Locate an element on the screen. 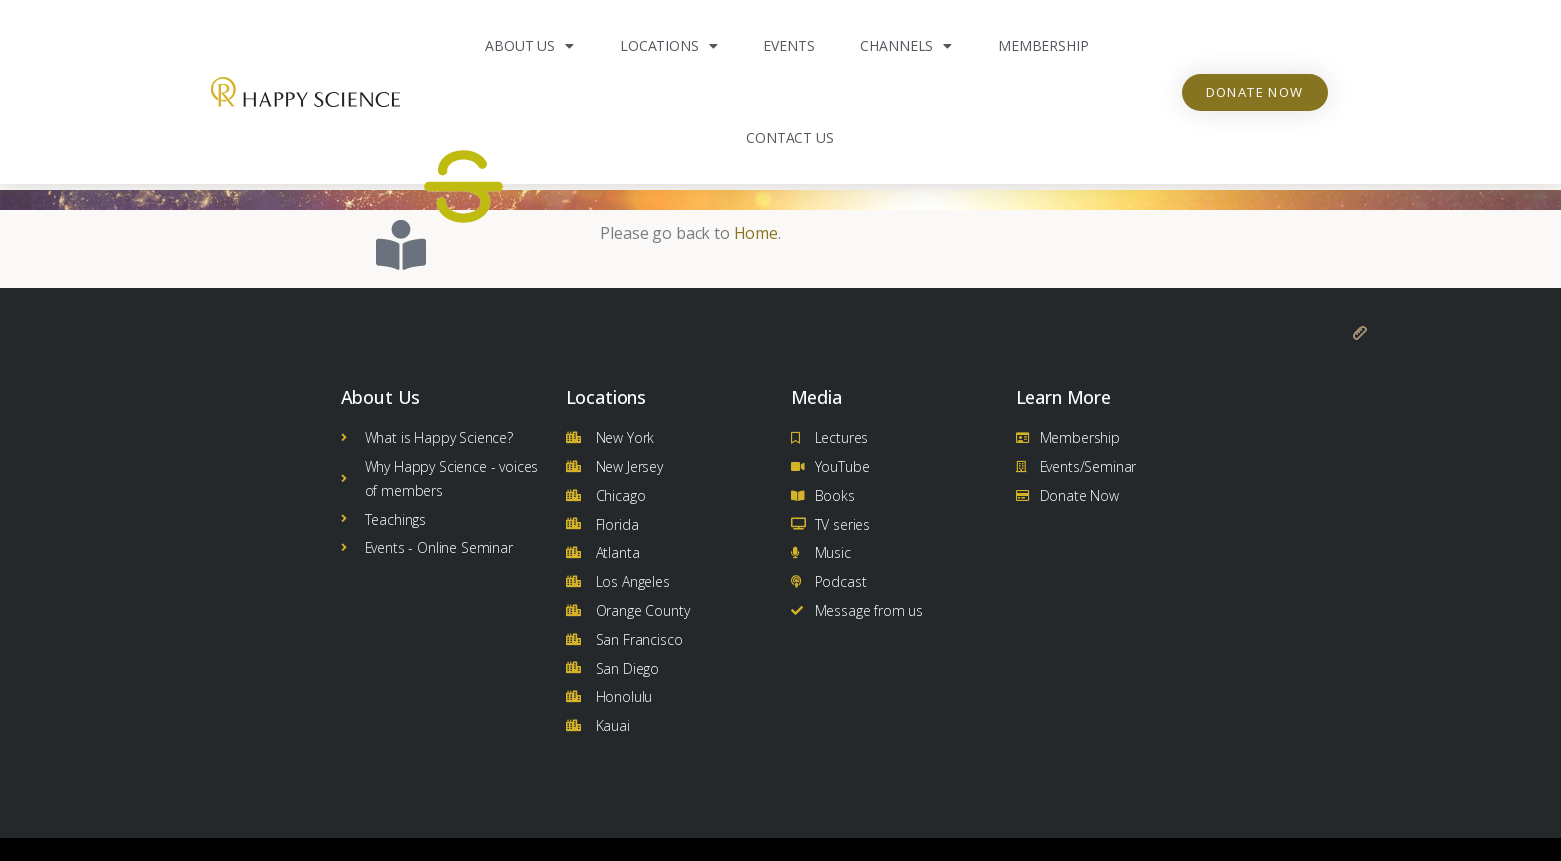 The image size is (1561, 861). apply strikethrough formatting to selected text is located at coordinates (463, 186).